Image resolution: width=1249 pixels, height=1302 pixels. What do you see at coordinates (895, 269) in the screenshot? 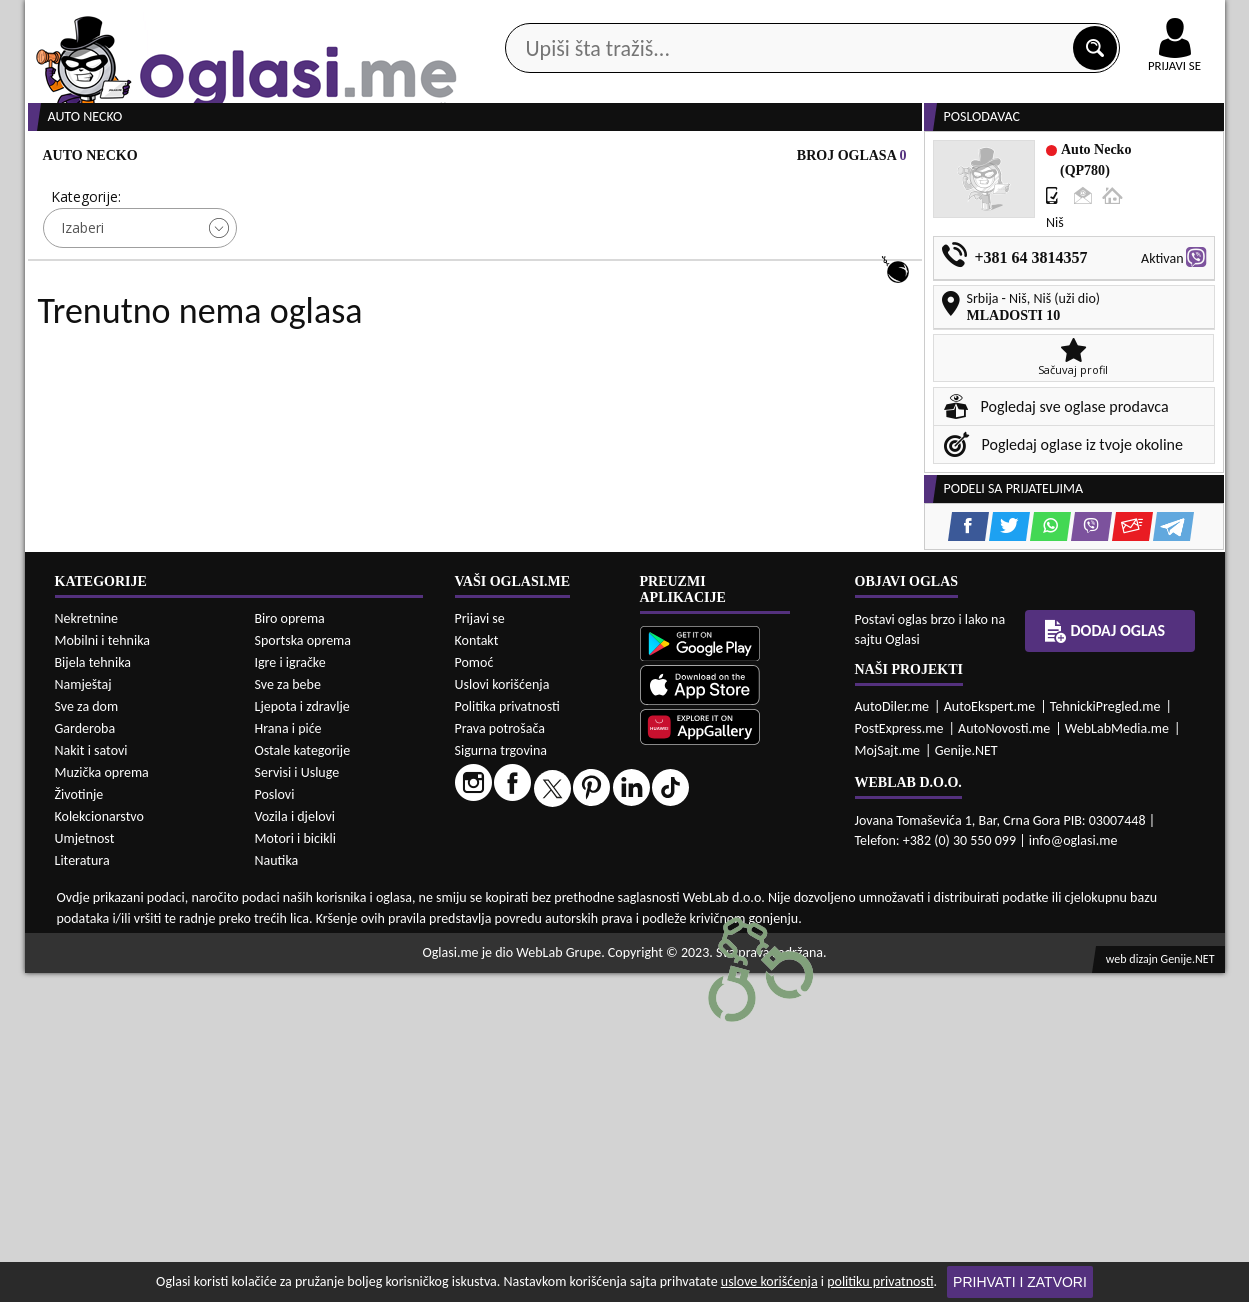
I see `demolish or destroy an item` at bounding box center [895, 269].